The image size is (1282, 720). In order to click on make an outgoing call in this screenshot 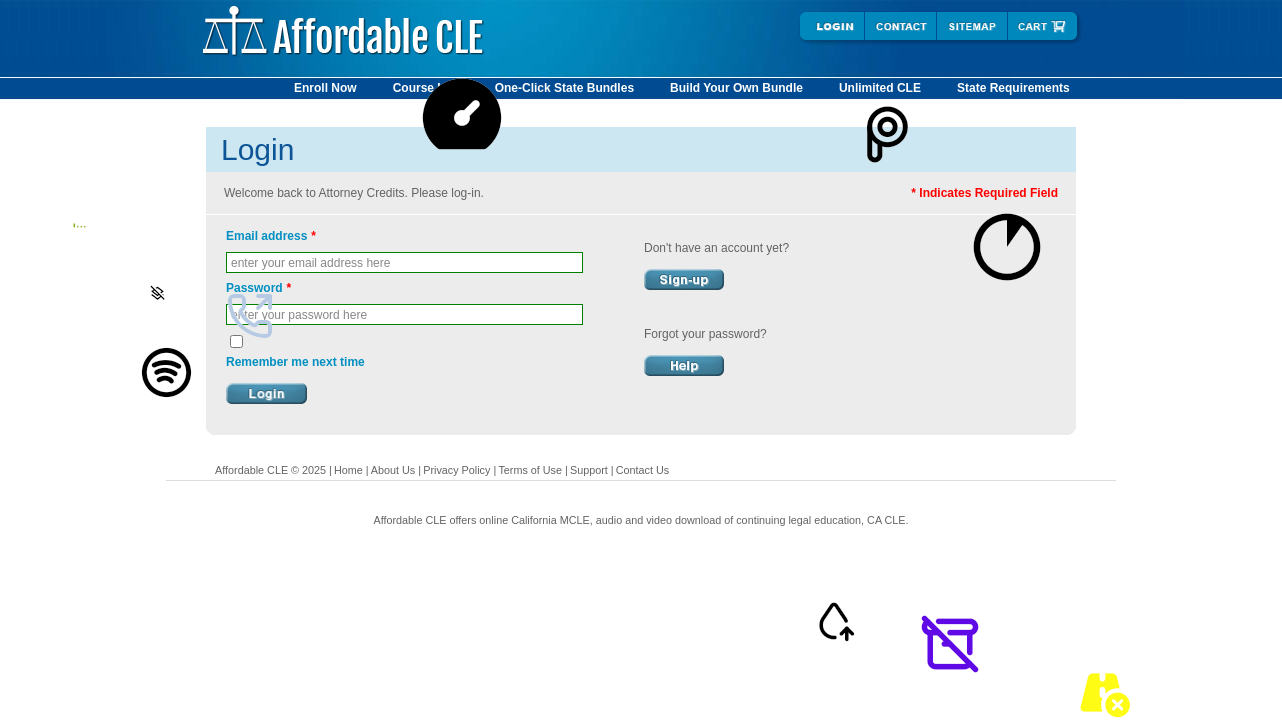, I will do `click(250, 316)`.